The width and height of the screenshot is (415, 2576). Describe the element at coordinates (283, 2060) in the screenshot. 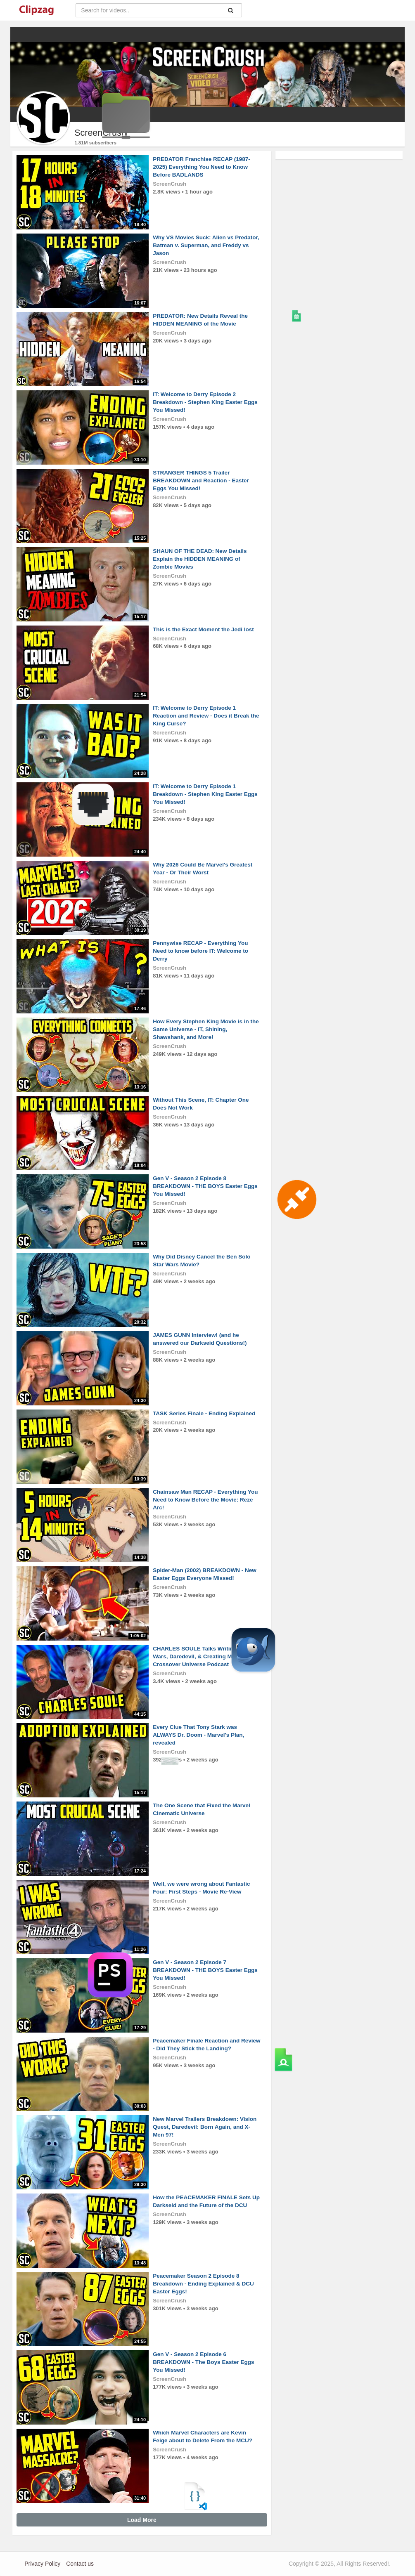

I see `a renderdoc capture file` at that location.